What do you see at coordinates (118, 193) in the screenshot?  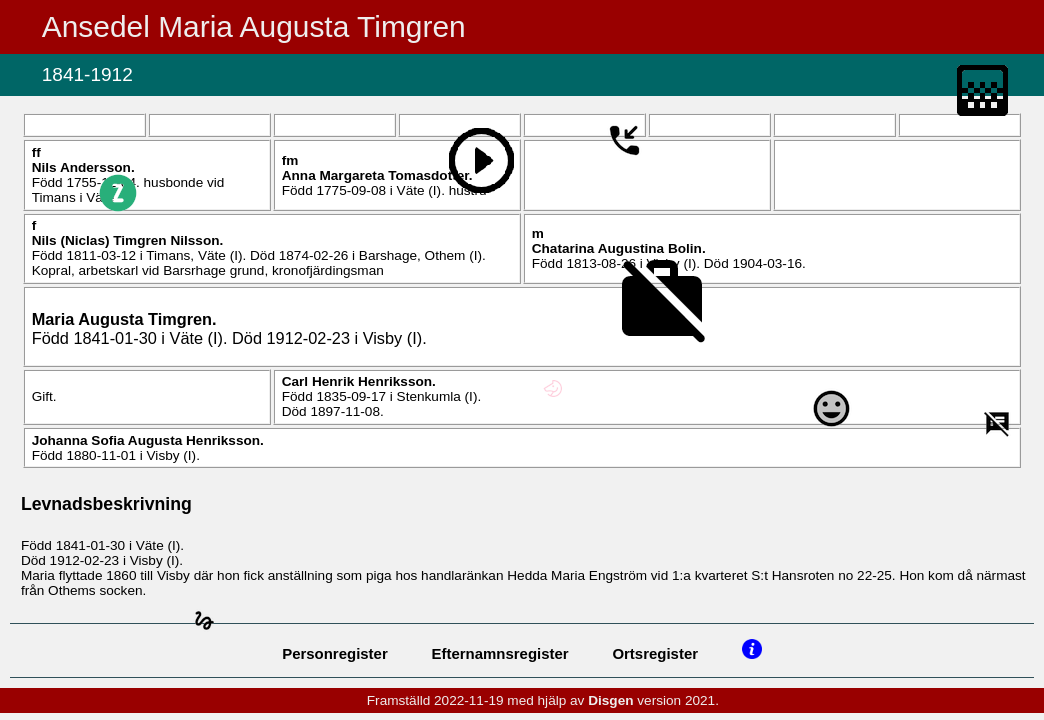 I see `indicates a "Z" category or alphabetical section` at bounding box center [118, 193].